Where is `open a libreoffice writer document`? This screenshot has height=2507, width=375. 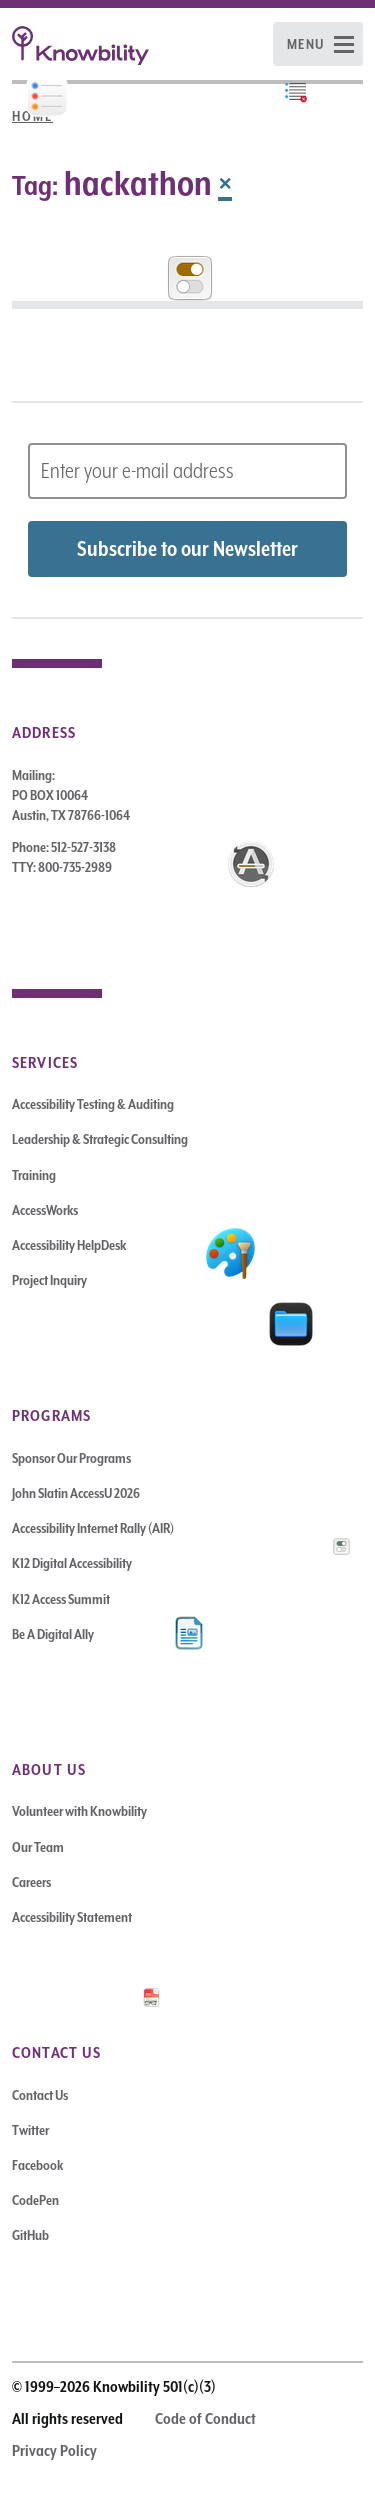
open a libreoffice writer document is located at coordinates (189, 1633).